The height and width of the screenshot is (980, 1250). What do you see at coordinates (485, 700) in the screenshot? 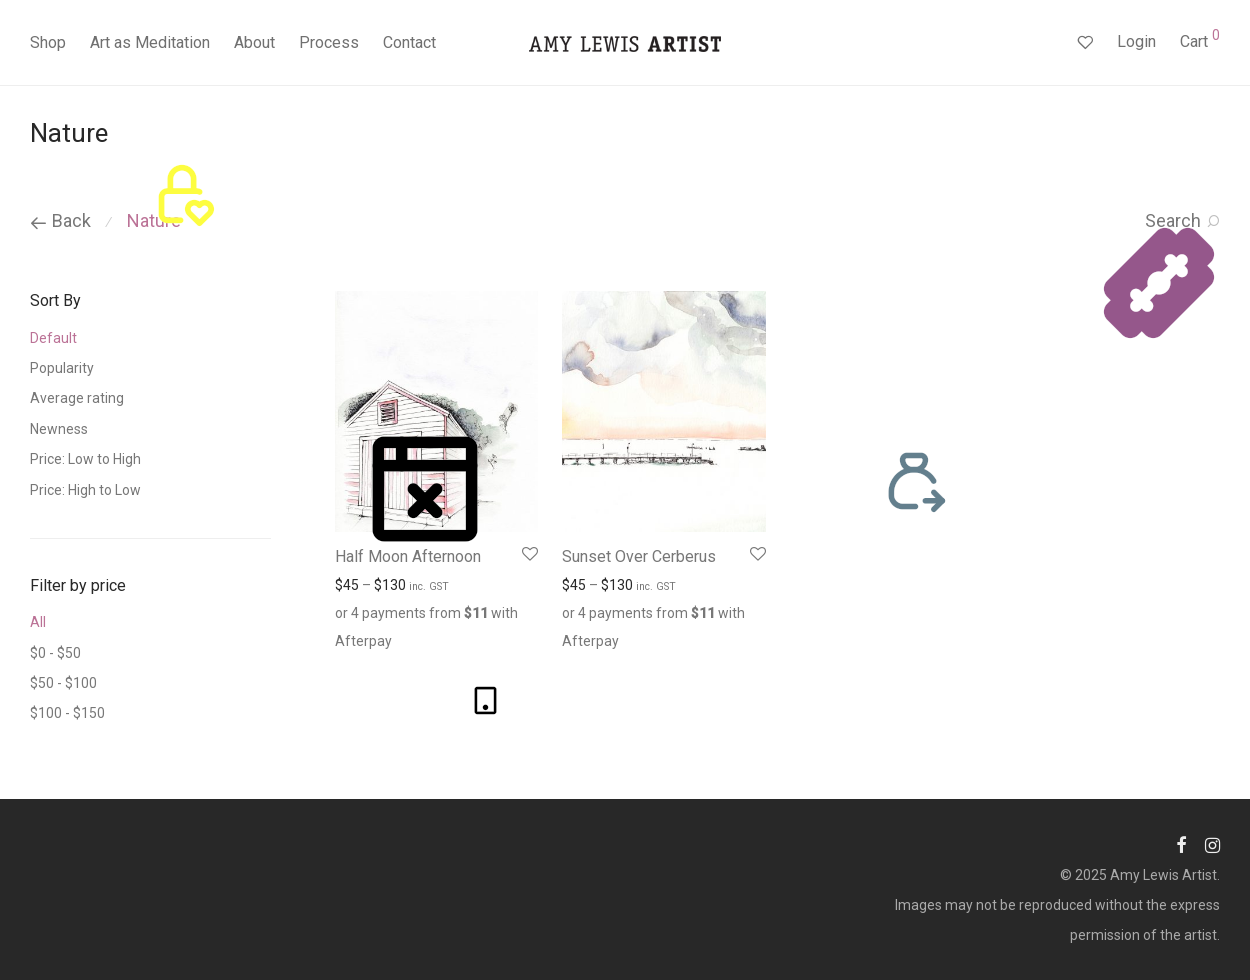
I see `switch to tablet view` at bounding box center [485, 700].